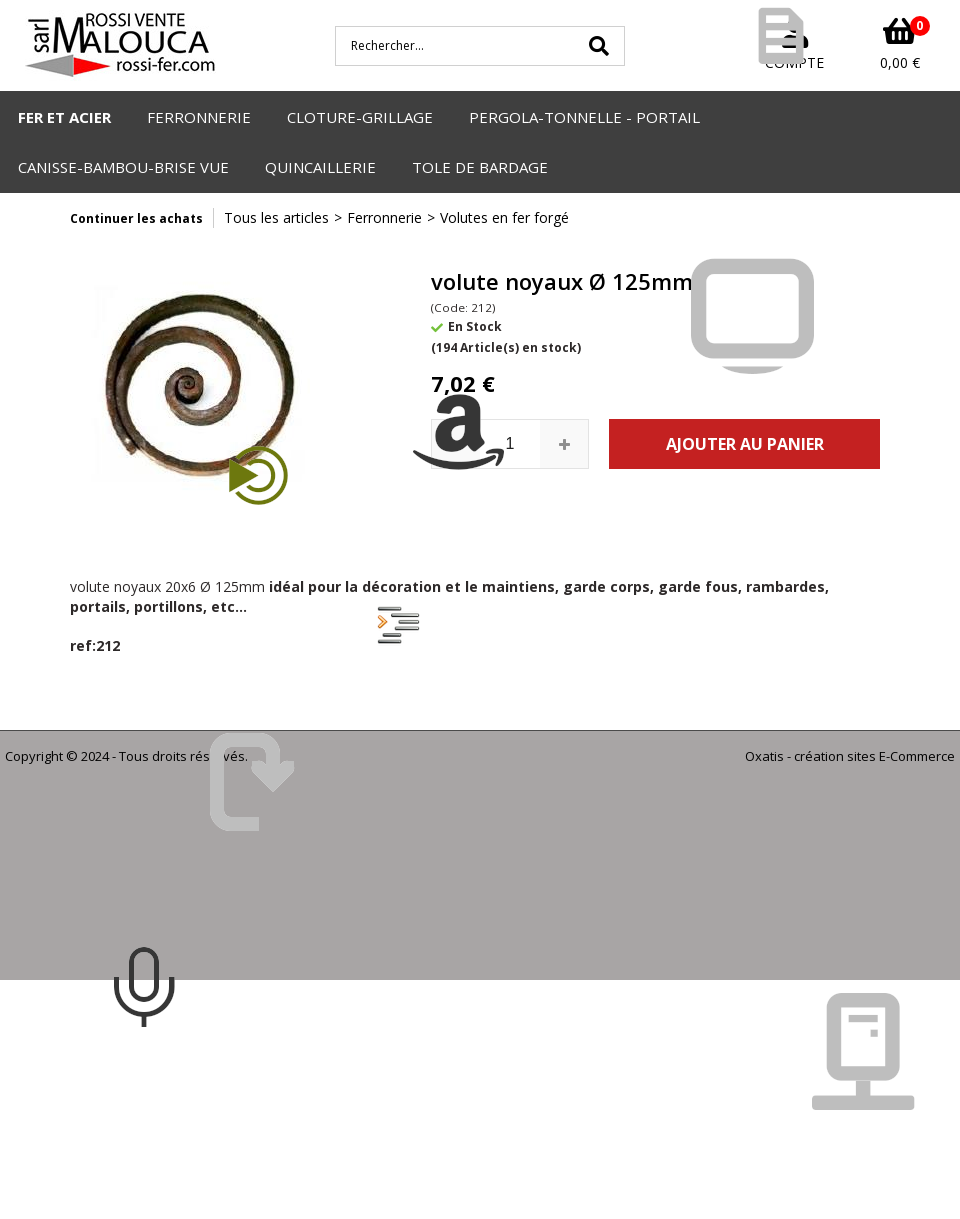  Describe the element at coordinates (870, 1051) in the screenshot. I see `access network server settings` at that location.